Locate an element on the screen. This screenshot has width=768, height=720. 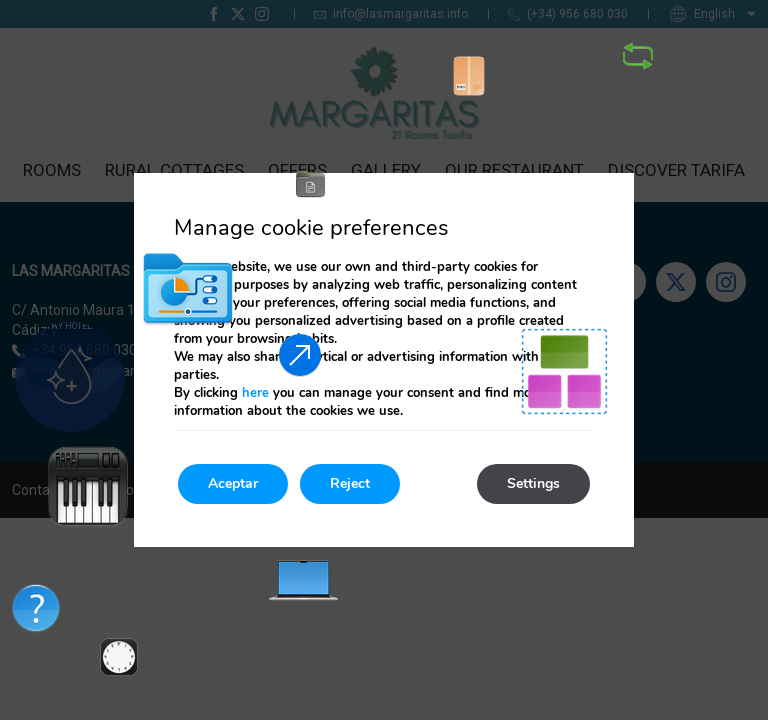
indicates a symbolic link or shortcut to another file is located at coordinates (300, 355).